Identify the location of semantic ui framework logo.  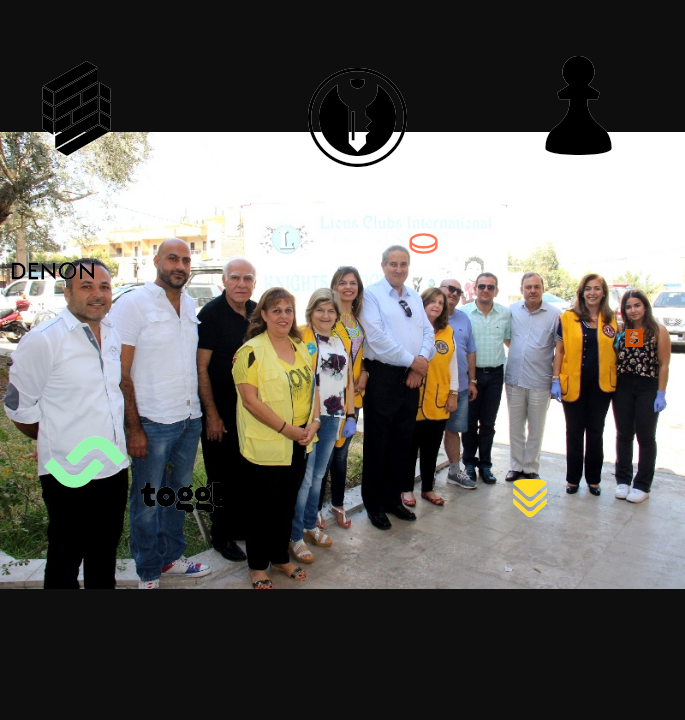
(634, 338).